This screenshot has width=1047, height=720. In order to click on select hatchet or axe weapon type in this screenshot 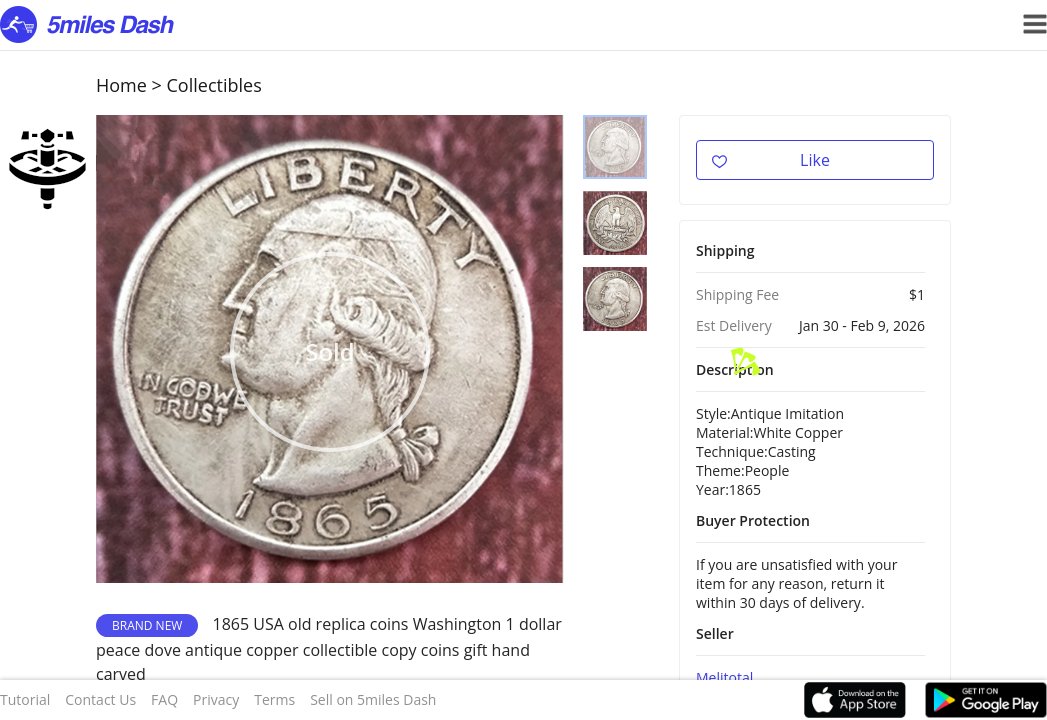, I will do `click(745, 361)`.